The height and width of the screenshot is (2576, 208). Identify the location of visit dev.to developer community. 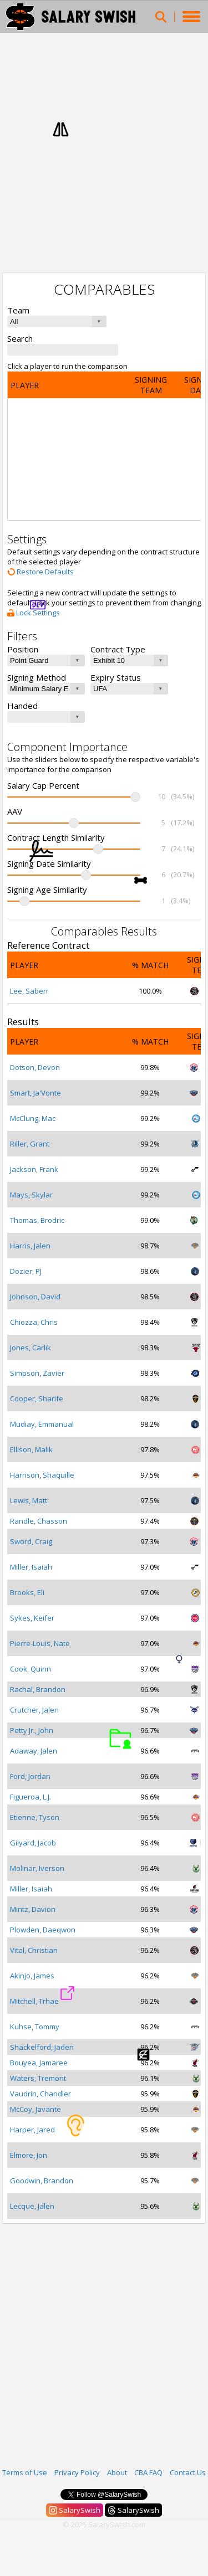
(38, 605).